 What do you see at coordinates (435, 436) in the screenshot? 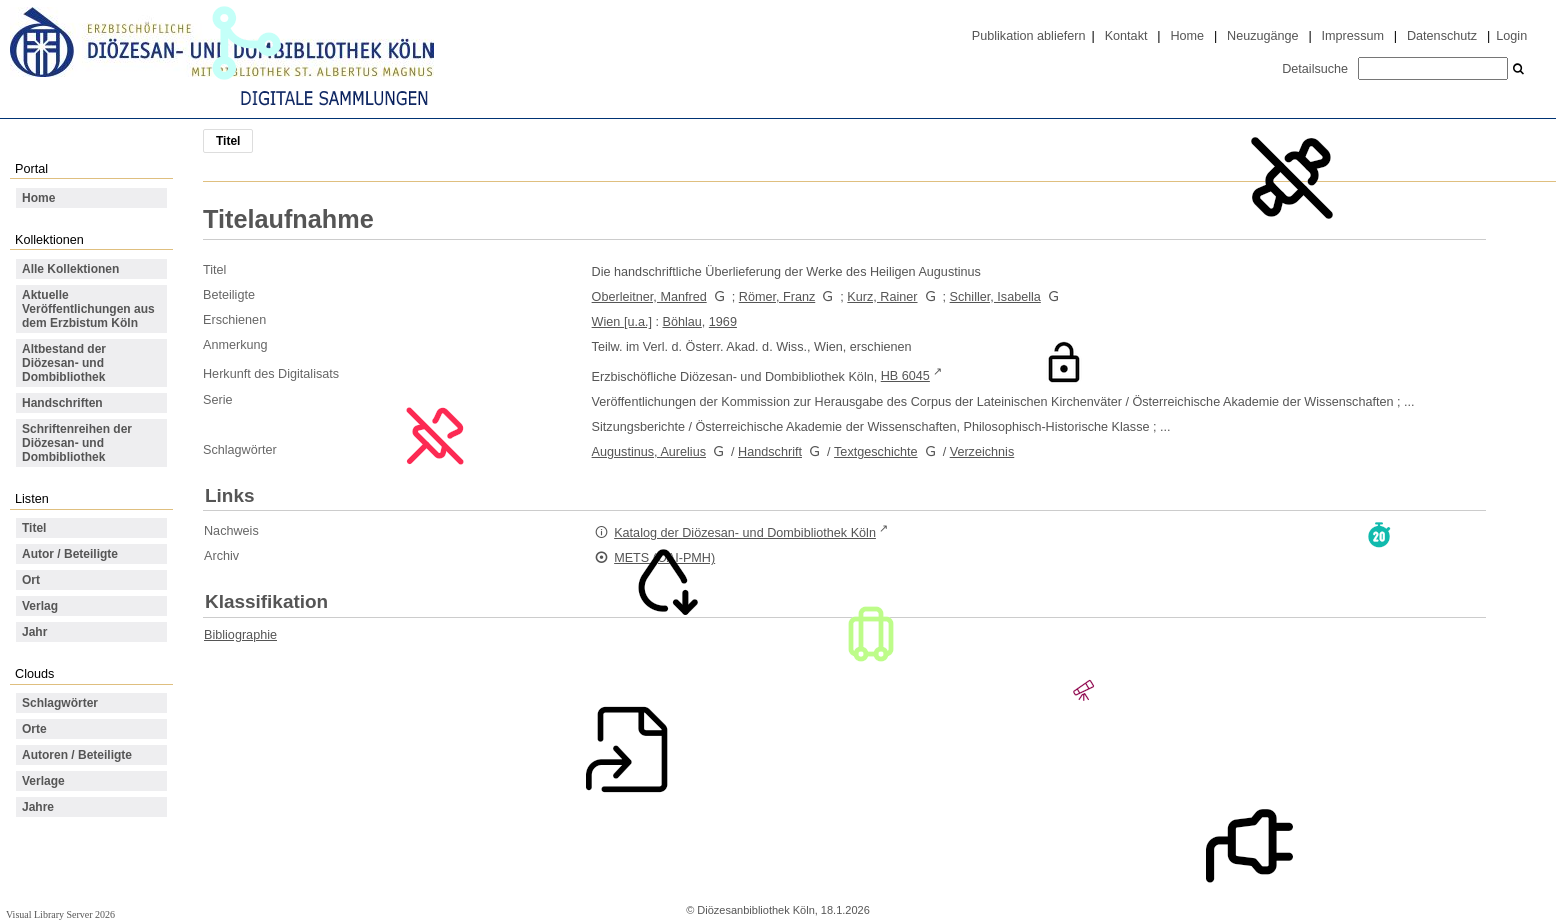
I see `unpin an item from your saved list` at bounding box center [435, 436].